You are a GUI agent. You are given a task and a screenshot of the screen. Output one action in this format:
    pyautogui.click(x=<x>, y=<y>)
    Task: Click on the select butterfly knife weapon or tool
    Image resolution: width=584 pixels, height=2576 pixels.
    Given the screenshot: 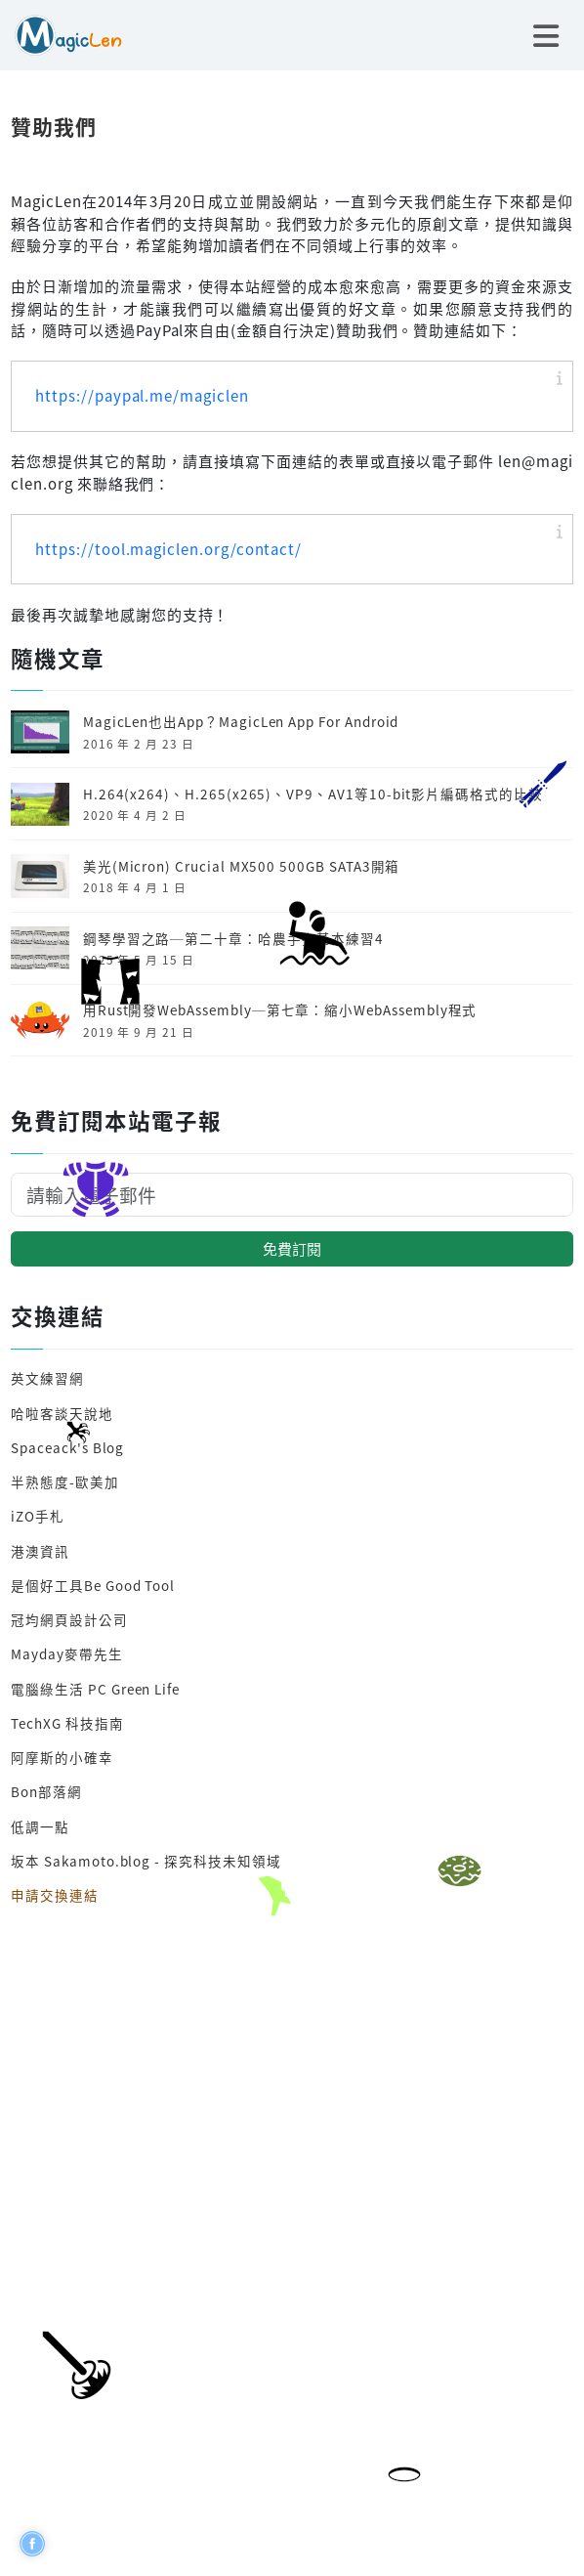 What is the action you would take?
    pyautogui.click(x=542, y=784)
    